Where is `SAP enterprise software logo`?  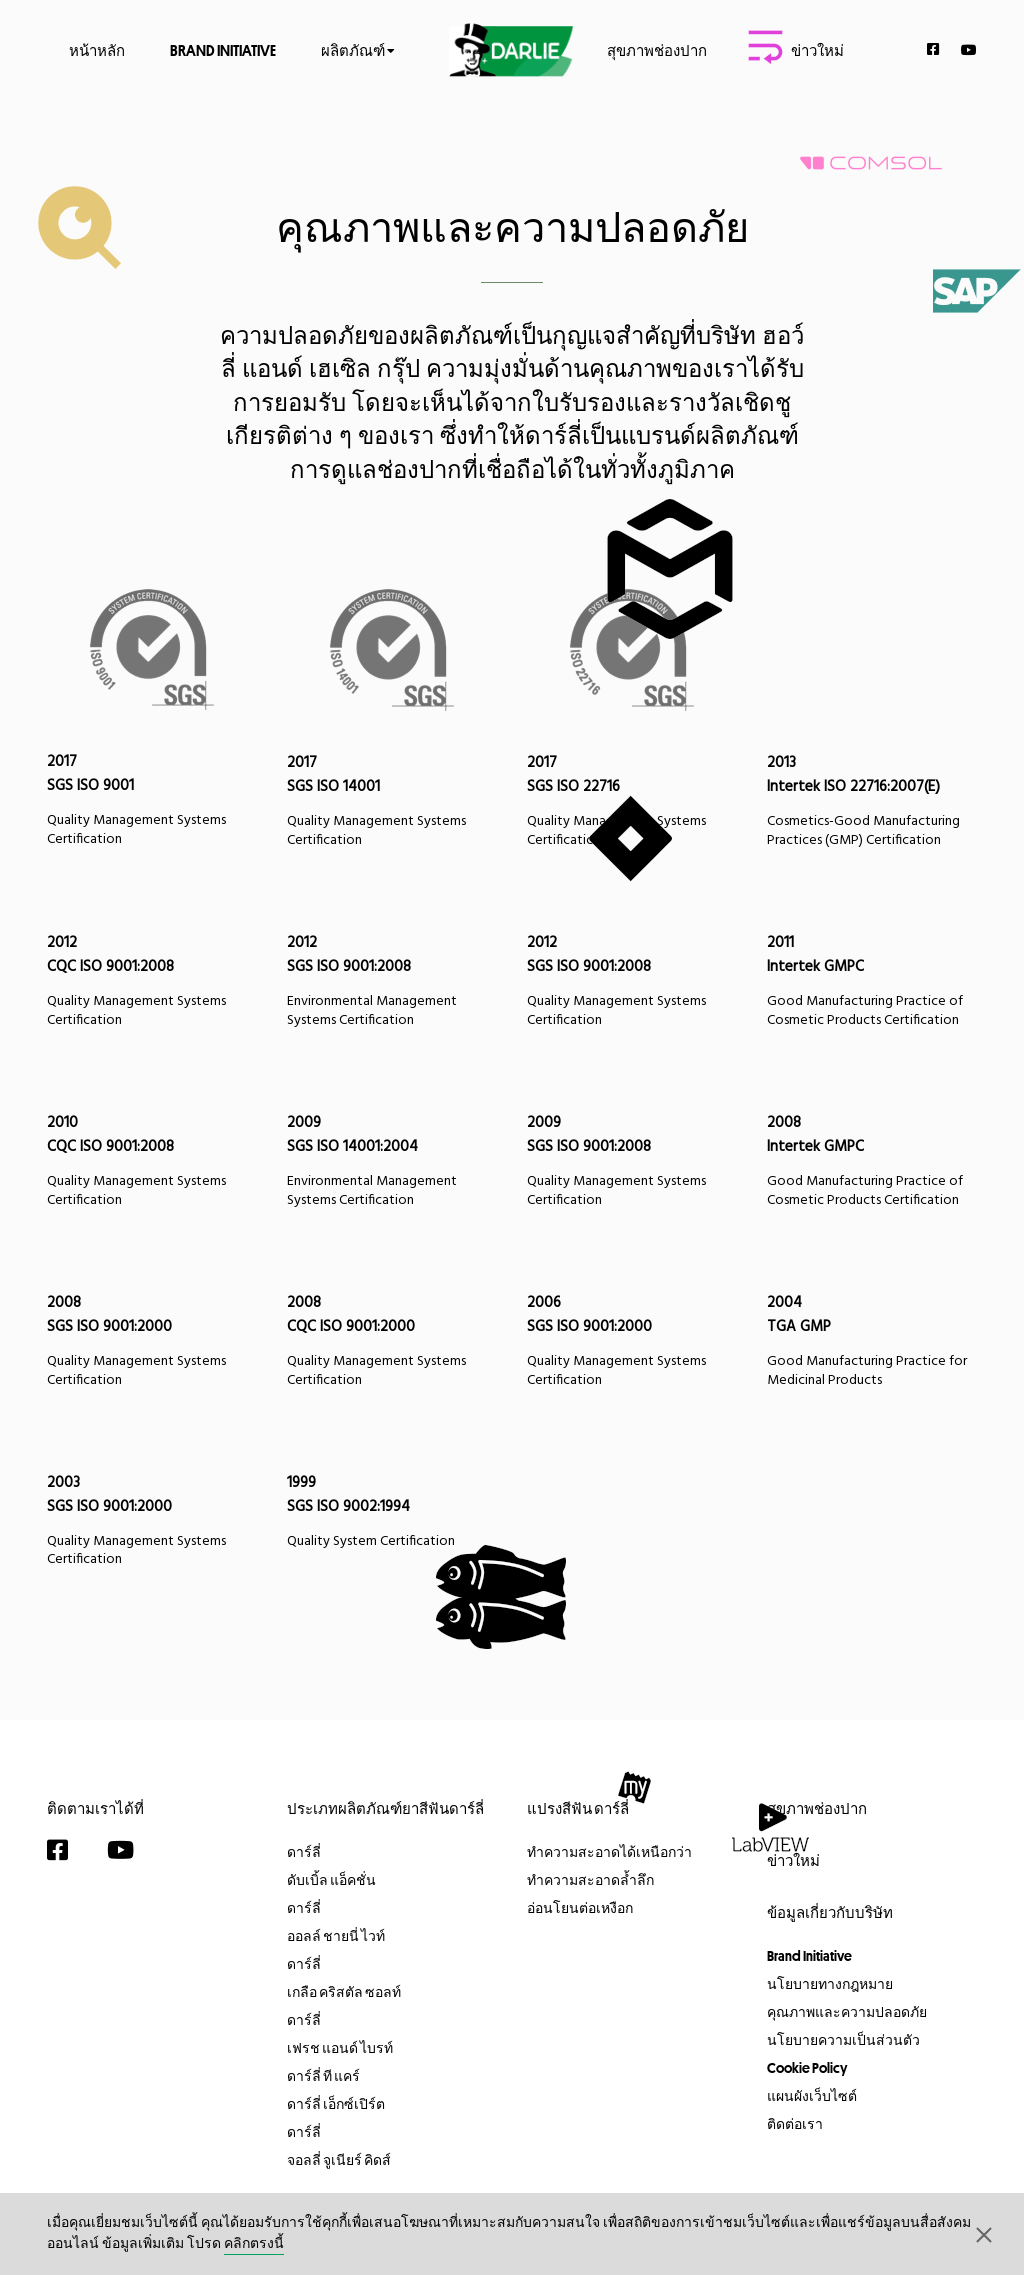
SAP enterprise software logo is located at coordinates (977, 291).